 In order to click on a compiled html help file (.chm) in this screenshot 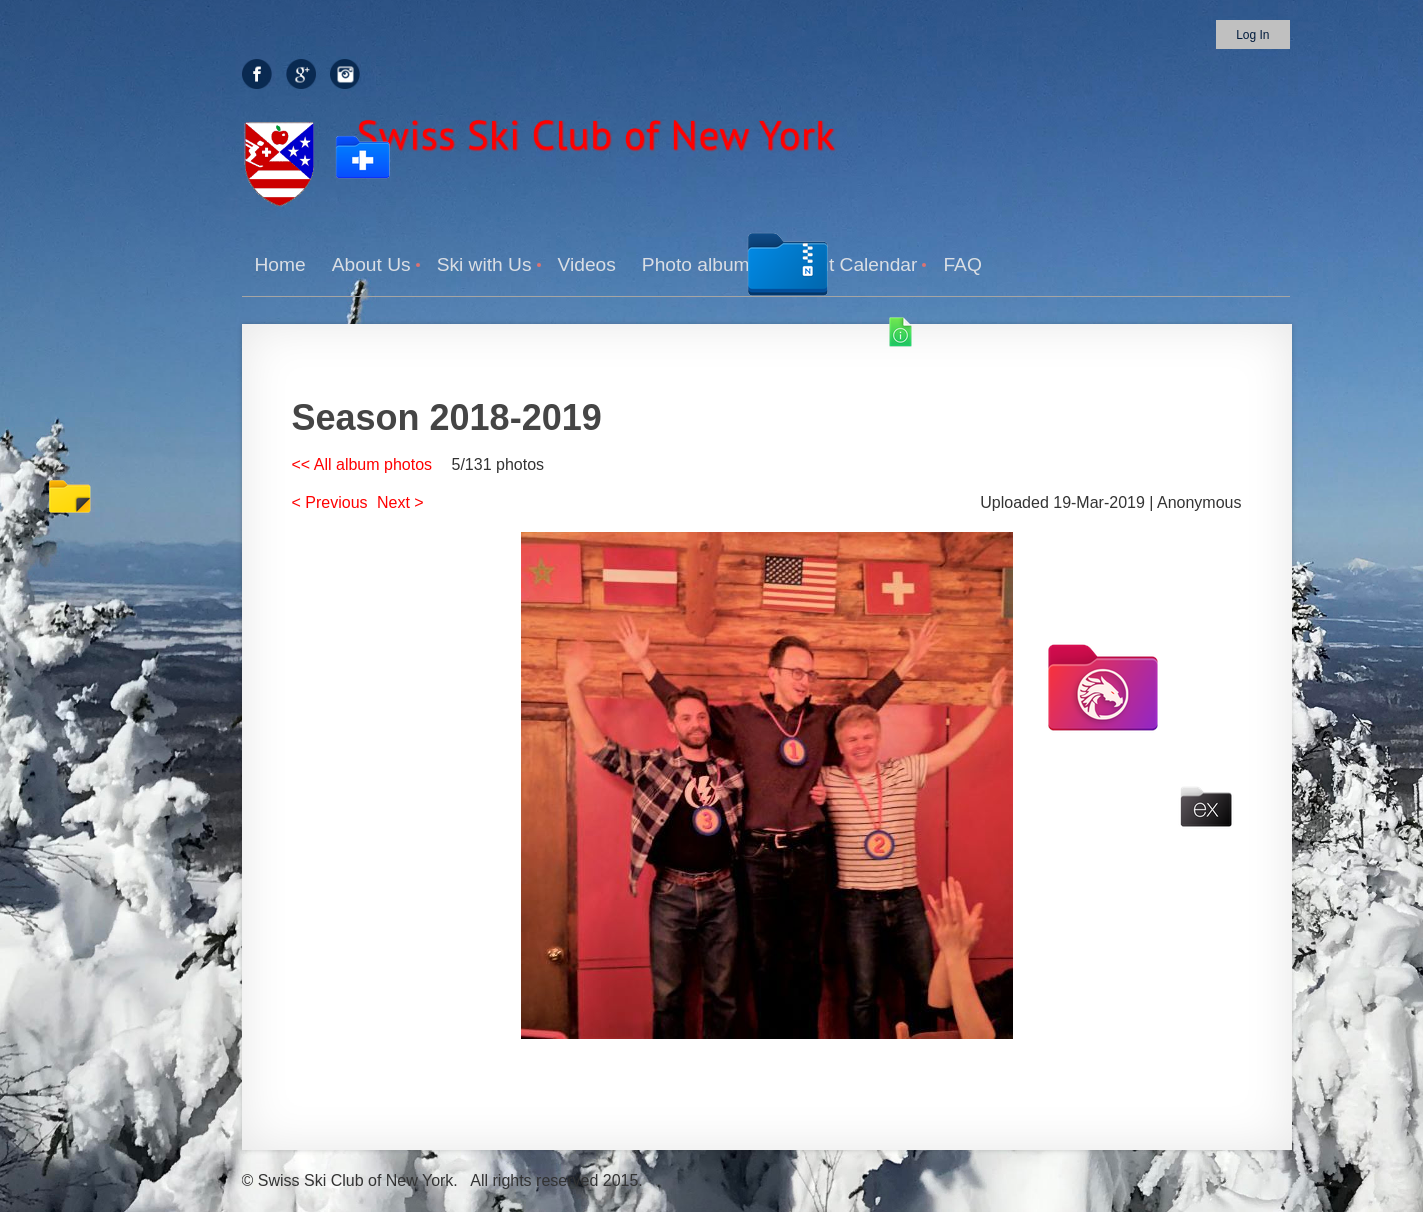, I will do `click(900, 332)`.